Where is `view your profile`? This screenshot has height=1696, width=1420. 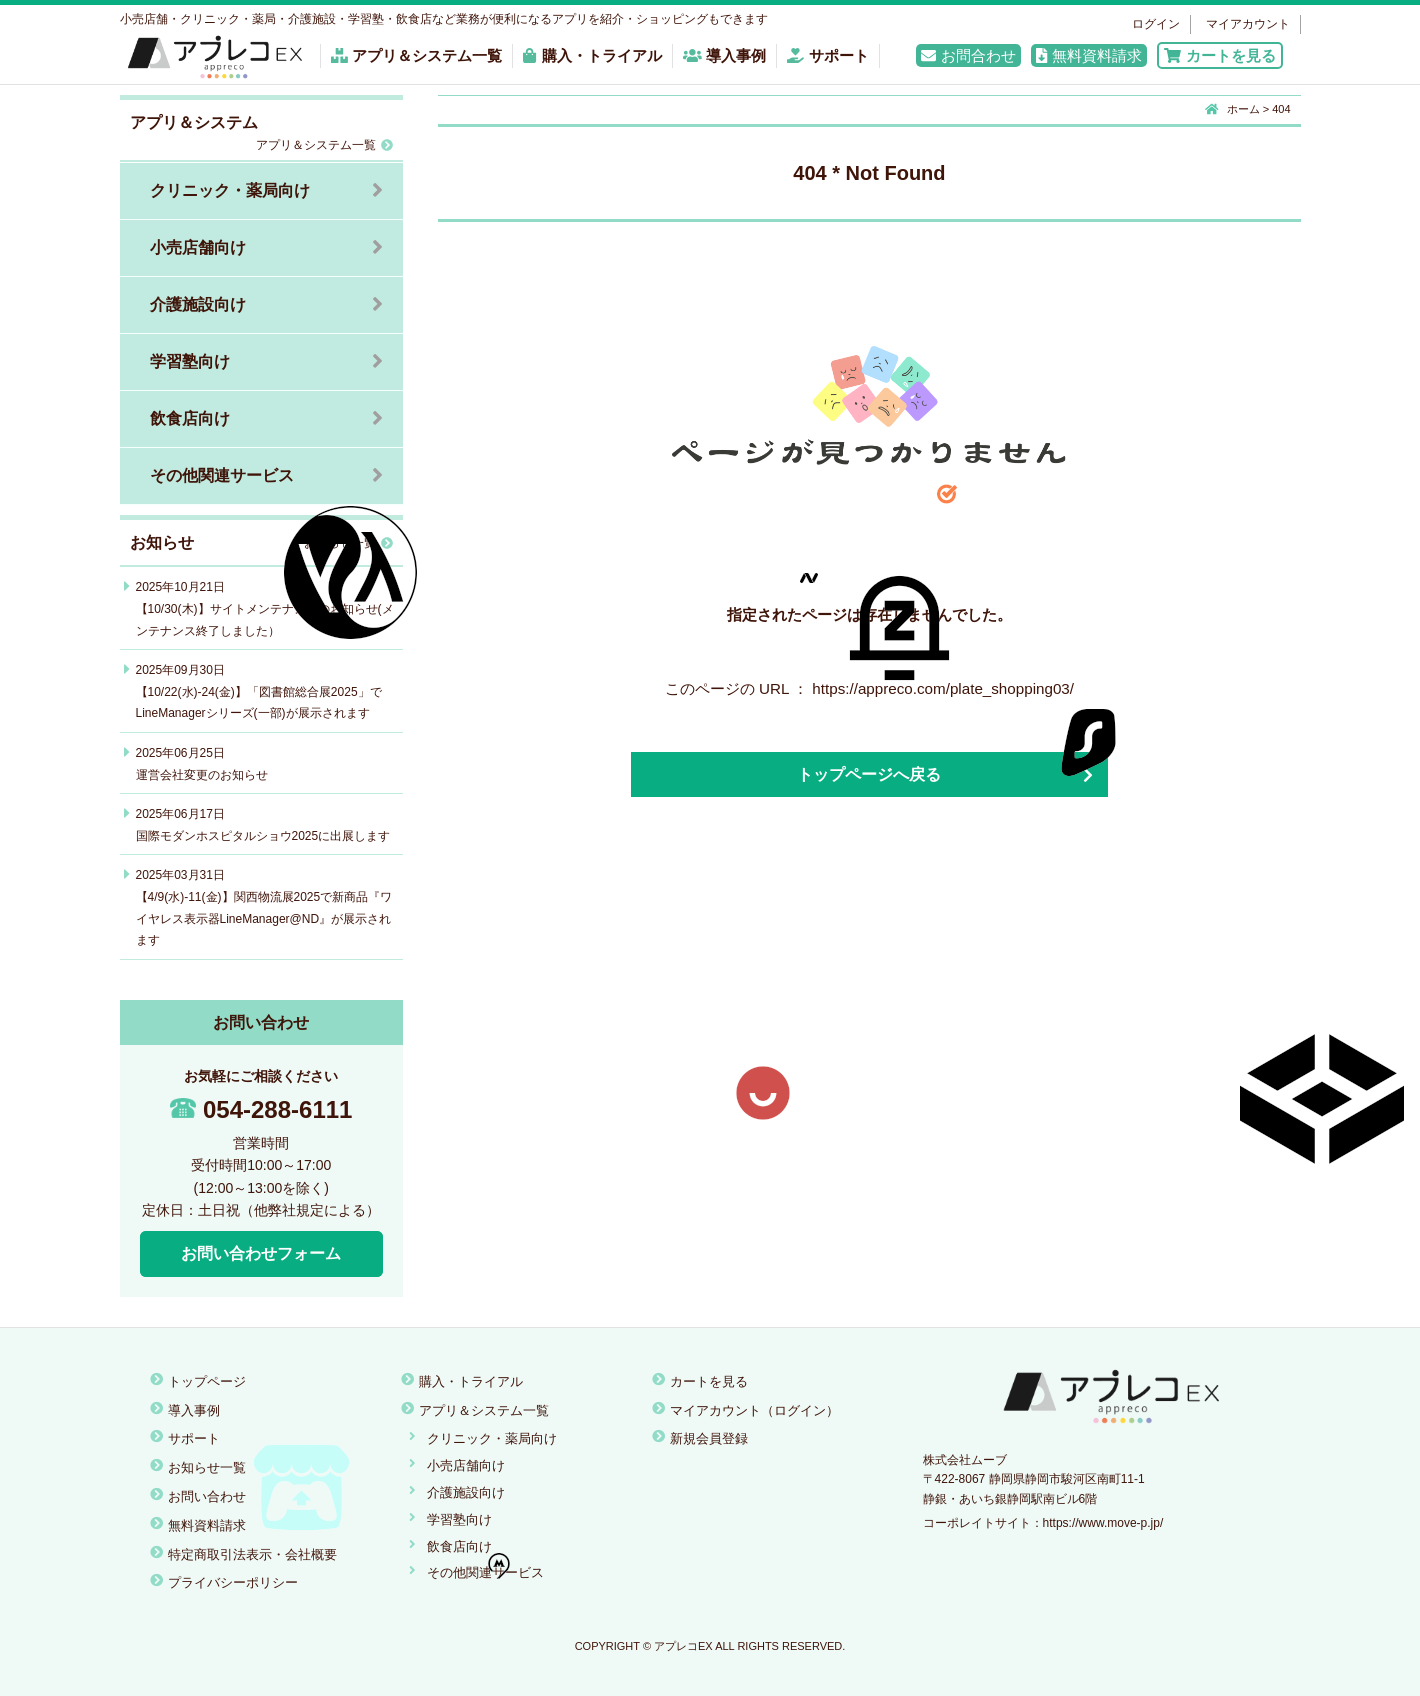
view your profile is located at coordinates (763, 1093).